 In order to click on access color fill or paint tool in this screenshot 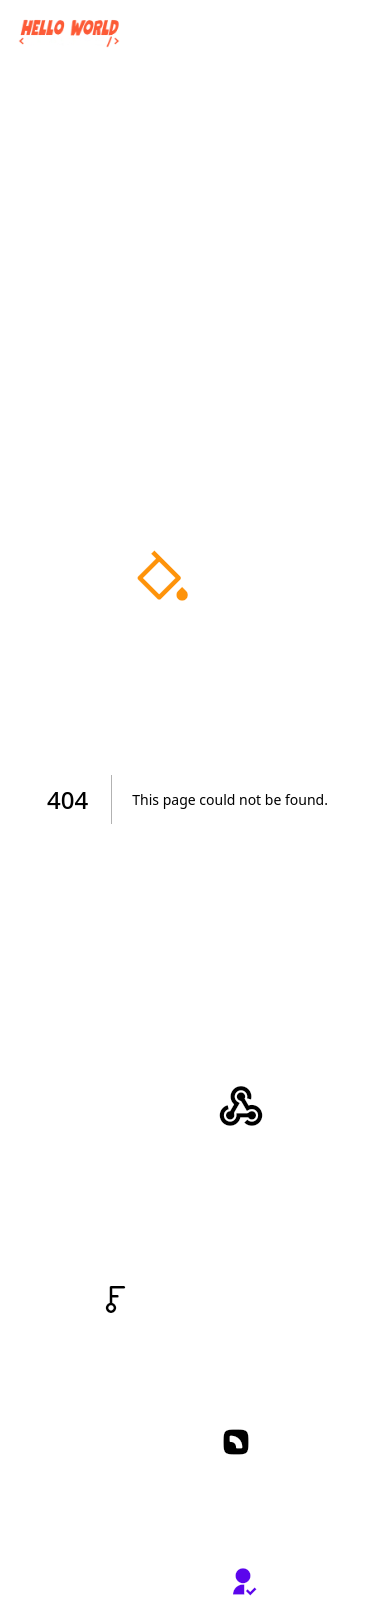, I will do `click(161, 575)`.